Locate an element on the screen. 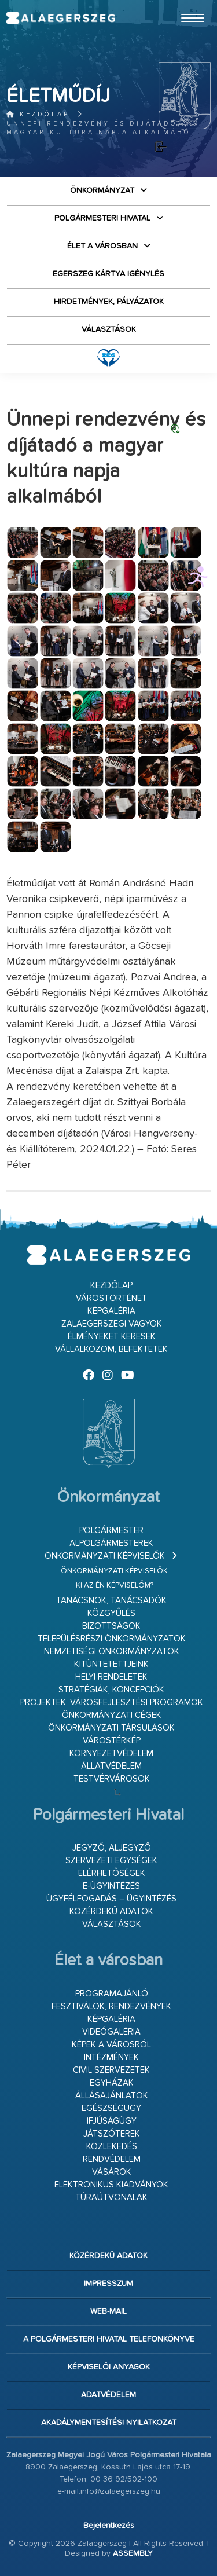 This screenshot has height=2576, width=217. vector path or directional control point is located at coordinates (117, 1792).